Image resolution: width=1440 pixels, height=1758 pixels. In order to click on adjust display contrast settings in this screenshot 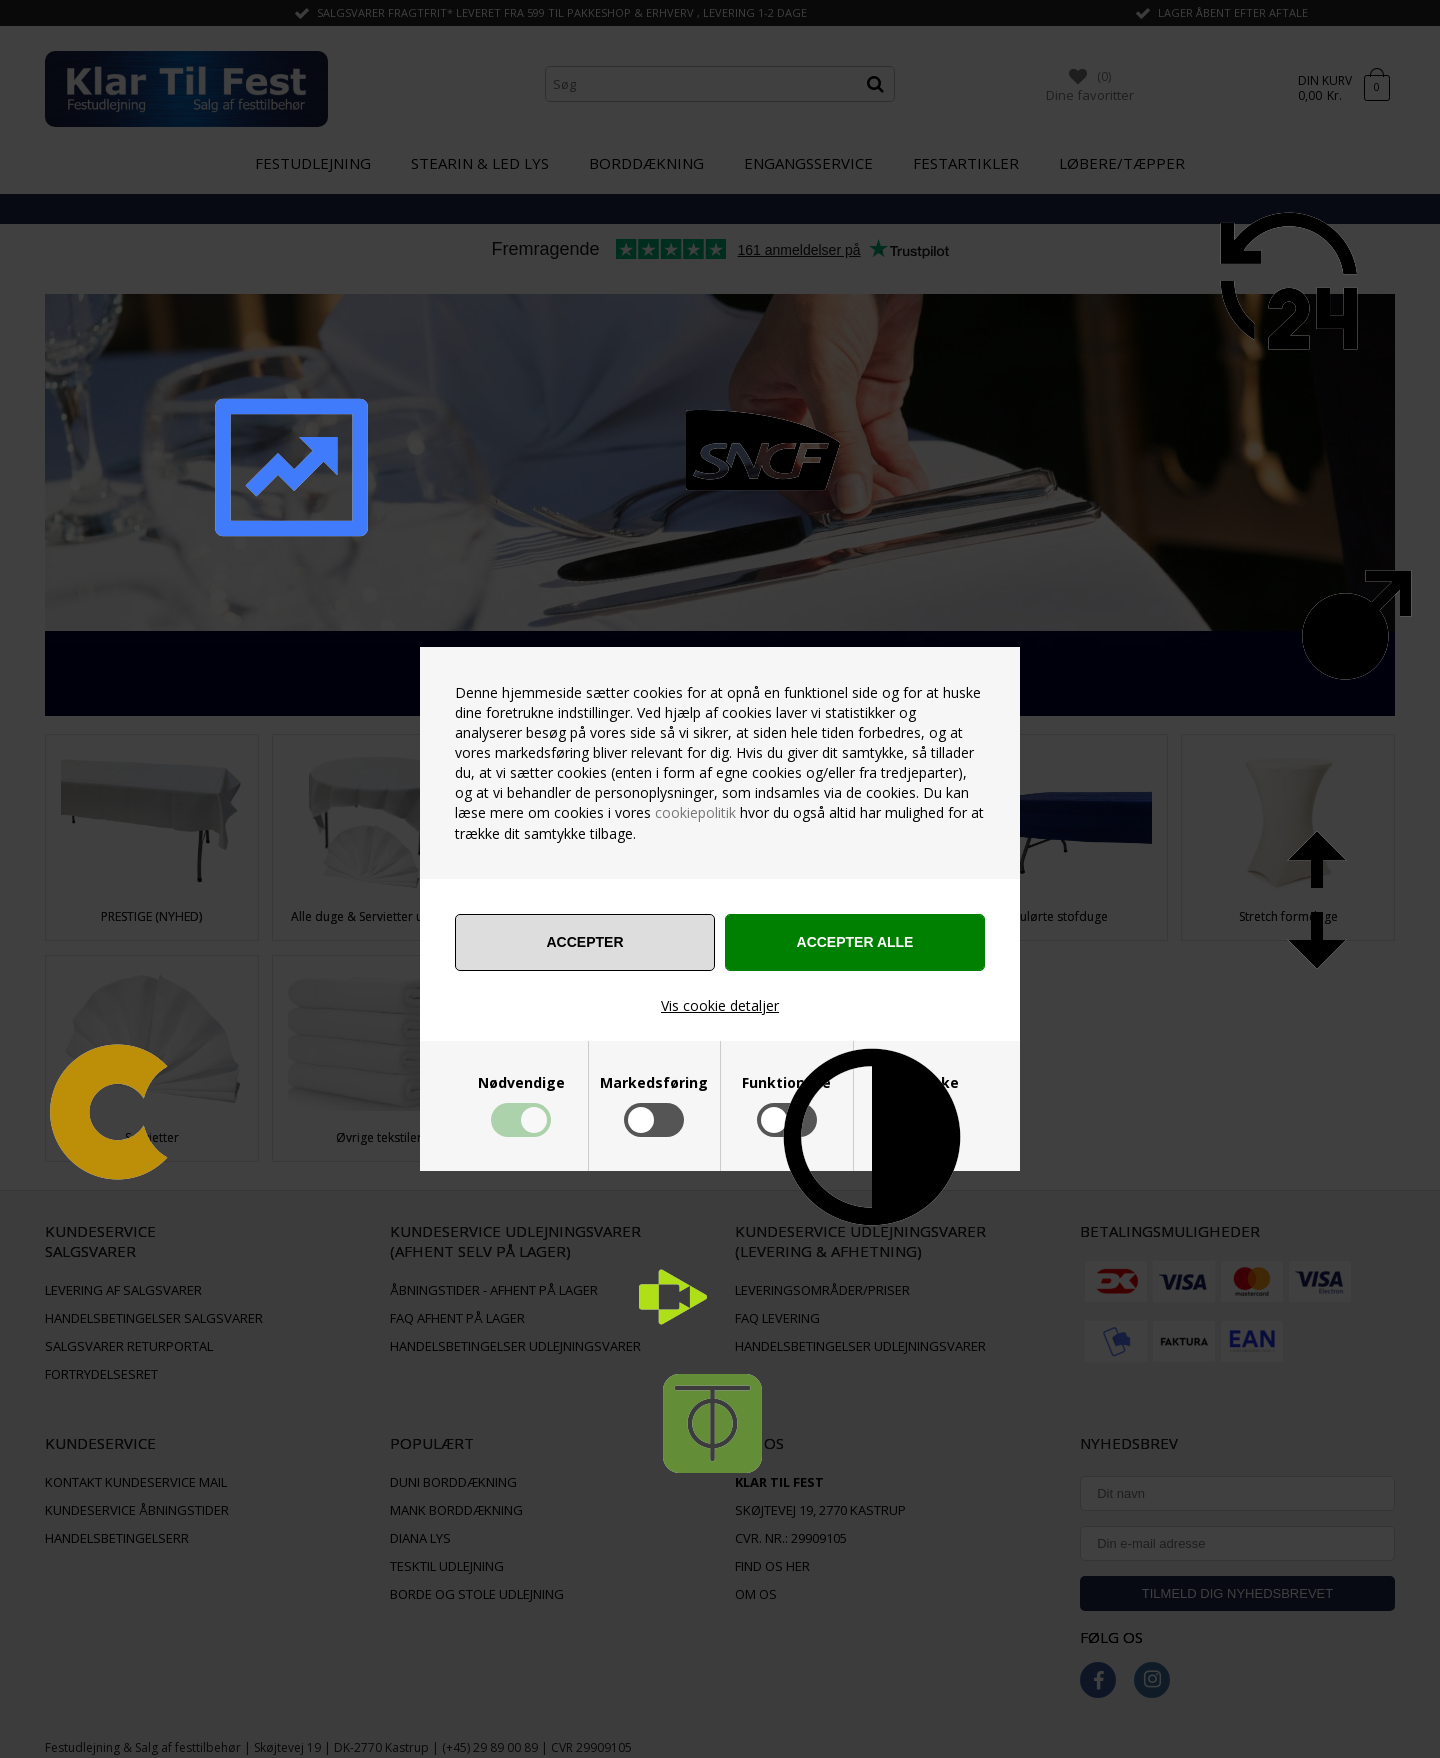, I will do `click(872, 1137)`.